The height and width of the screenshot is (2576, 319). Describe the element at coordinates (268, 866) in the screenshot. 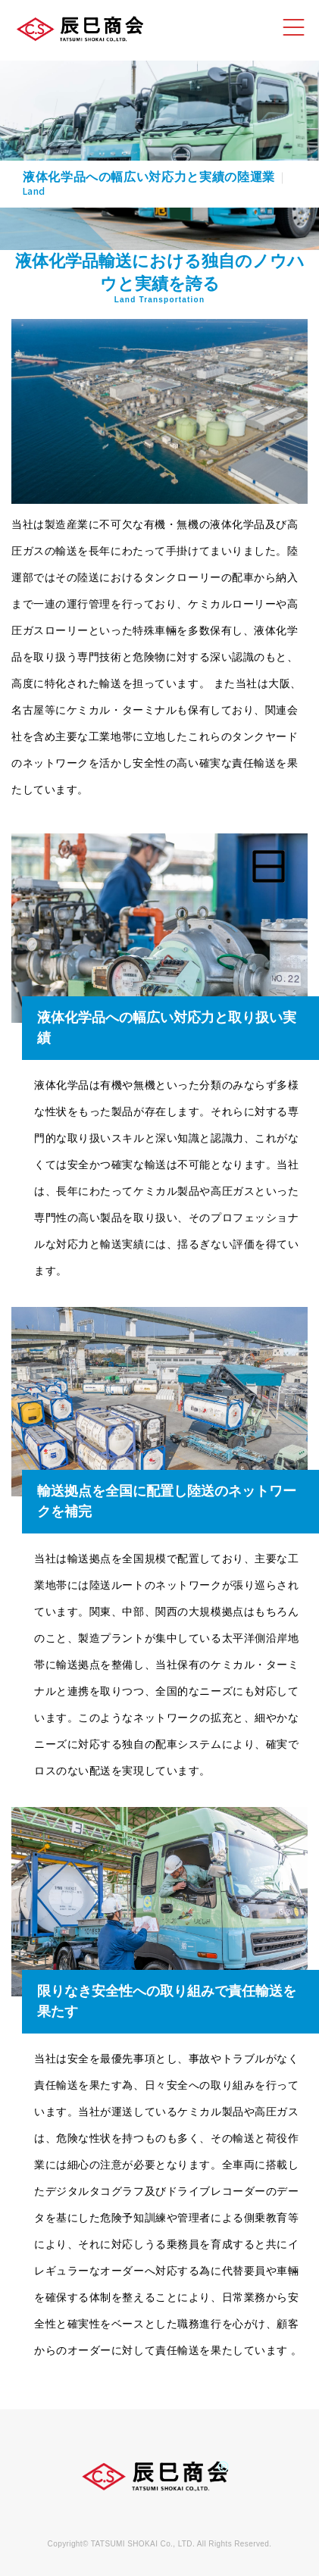

I see `switch to horizontal row layout` at that location.